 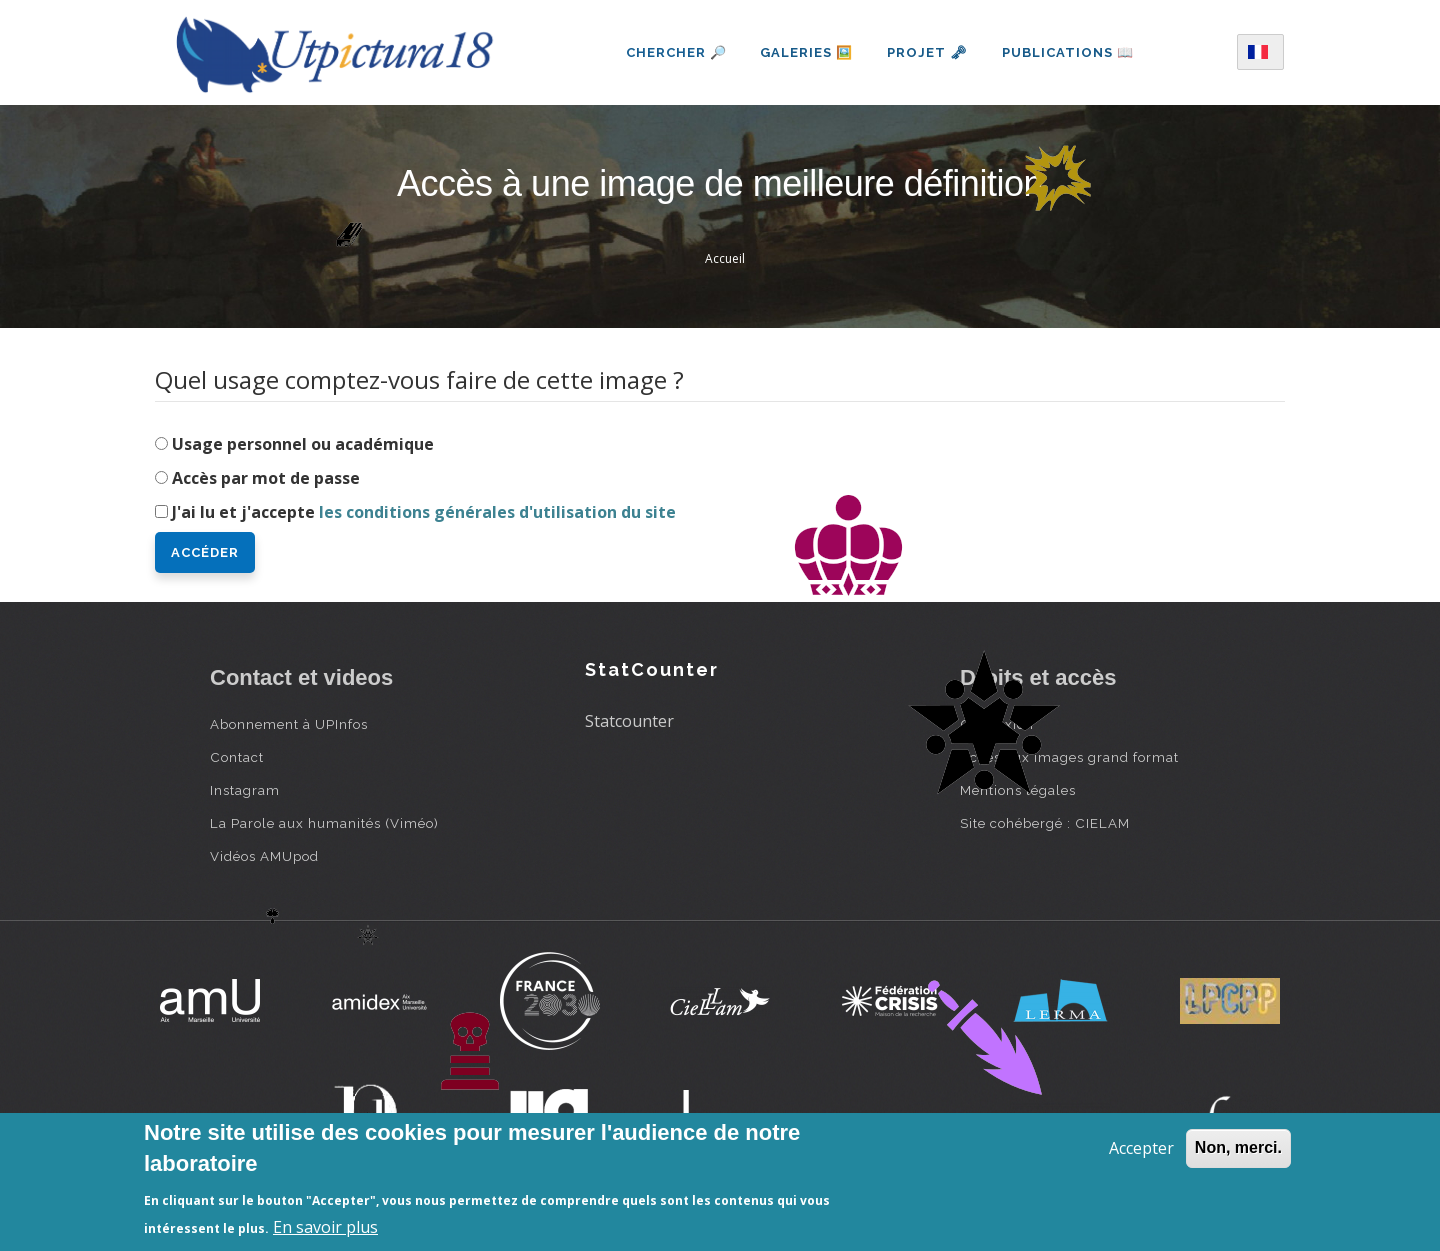 I want to click on indicates a telefrag kill in-game, so click(x=470, y=1051).